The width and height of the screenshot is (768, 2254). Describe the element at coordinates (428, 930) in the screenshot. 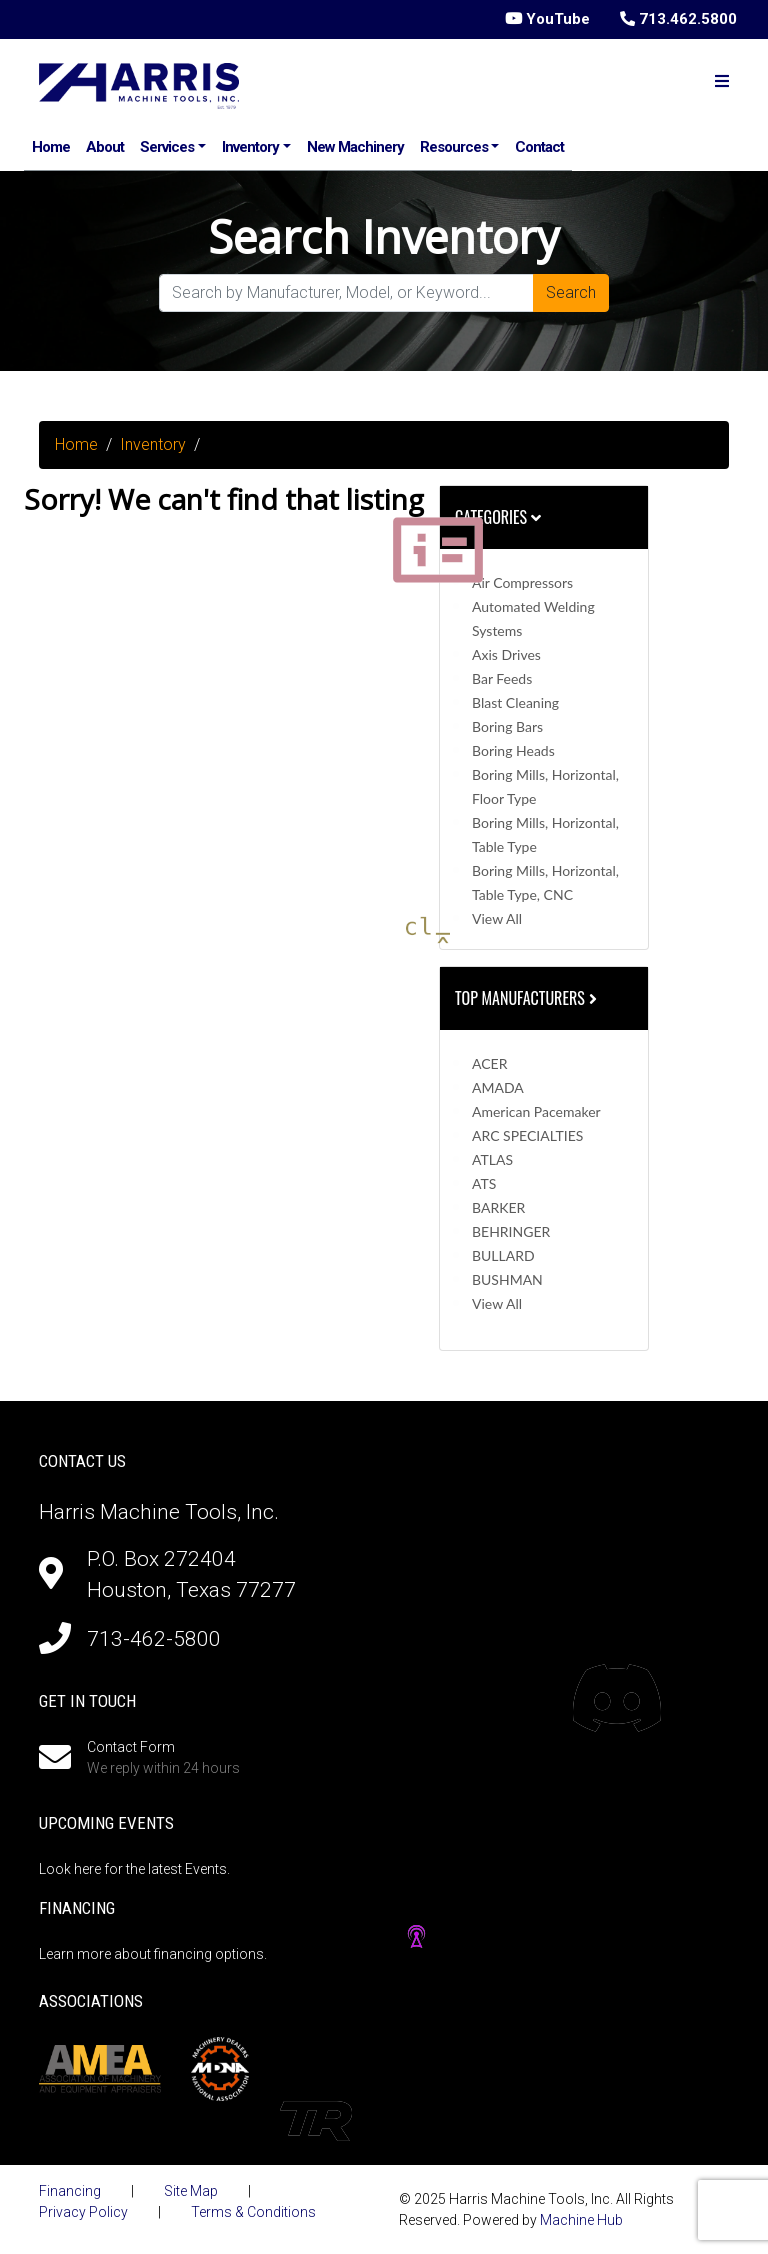

I see `commitlint logo - a tool for linting commit messages` at that location.